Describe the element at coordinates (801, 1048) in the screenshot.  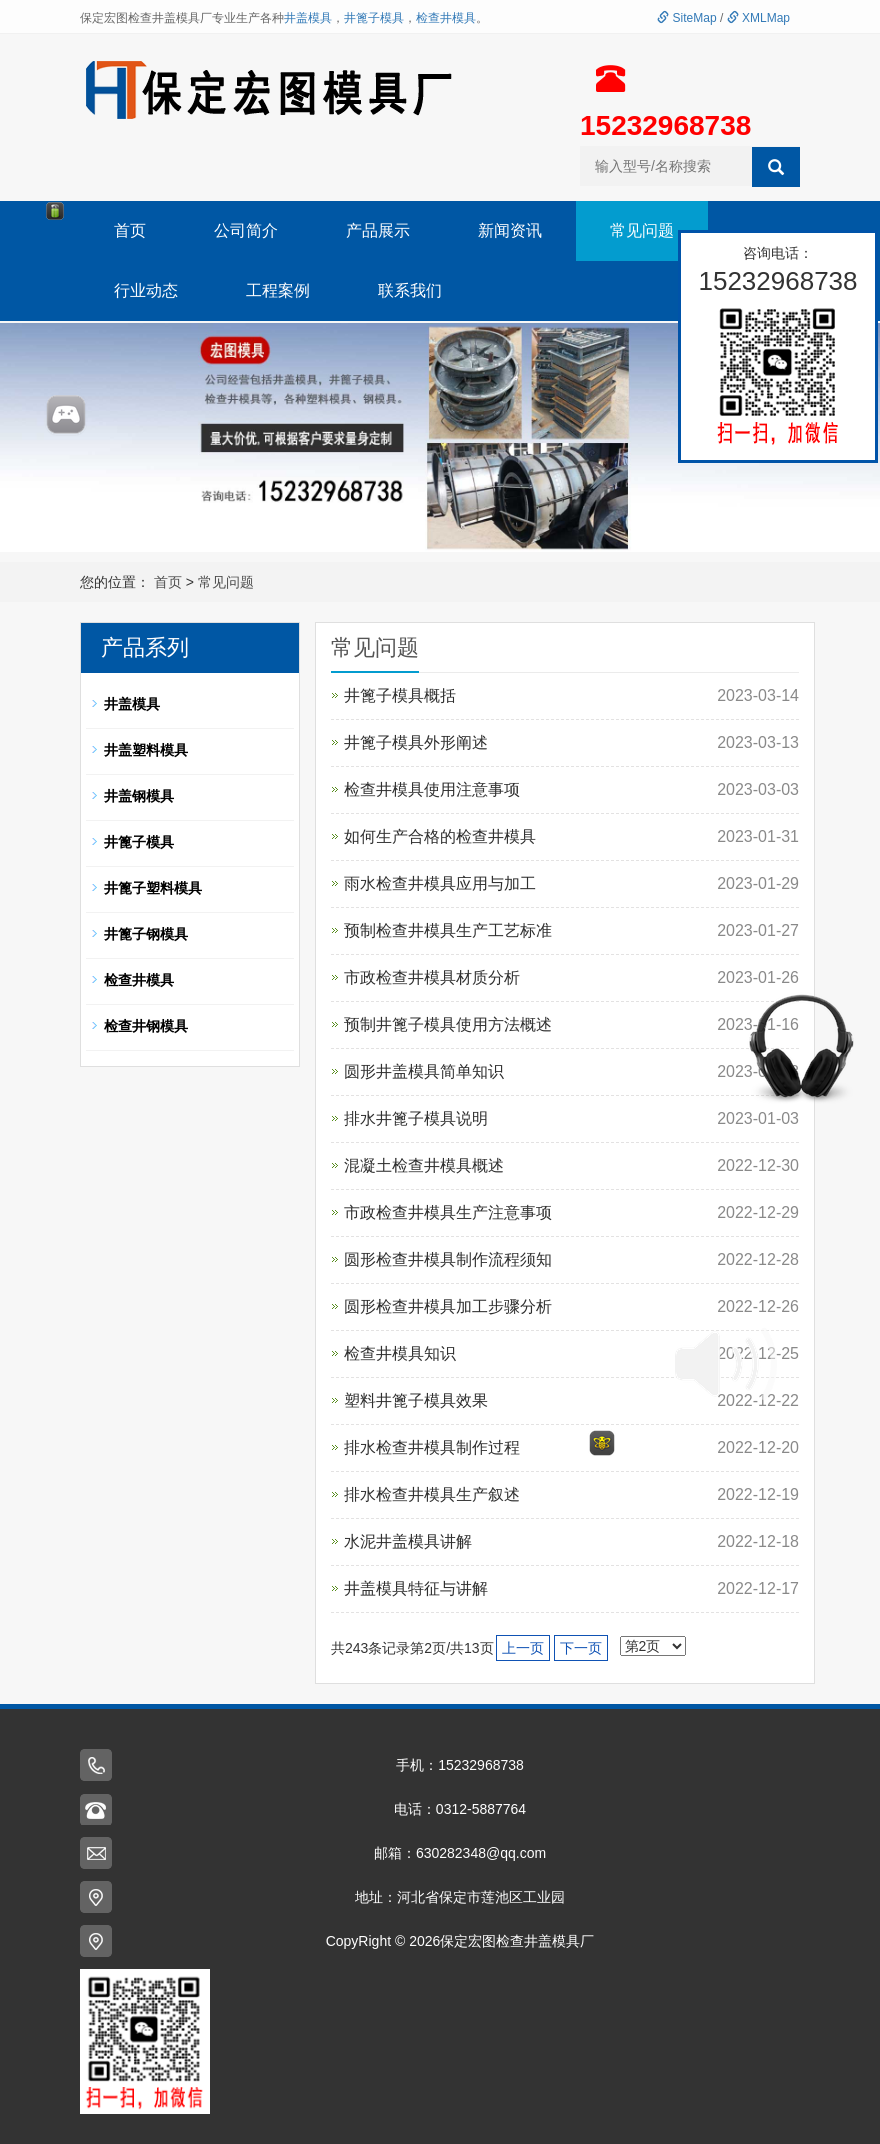
I see `audio output device connected` at that location.